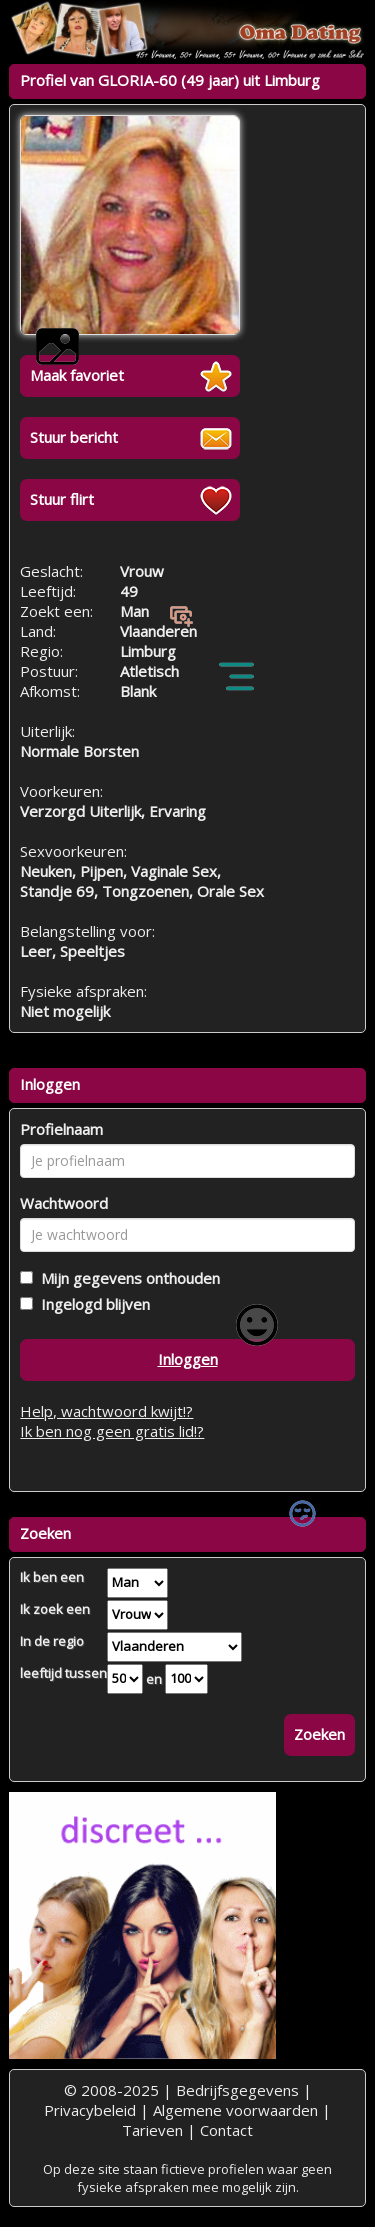 The image size is (375, 2227). Describe the element at coordinates (181, 615) in the screenshot. I see `add funds to your account` at that location.